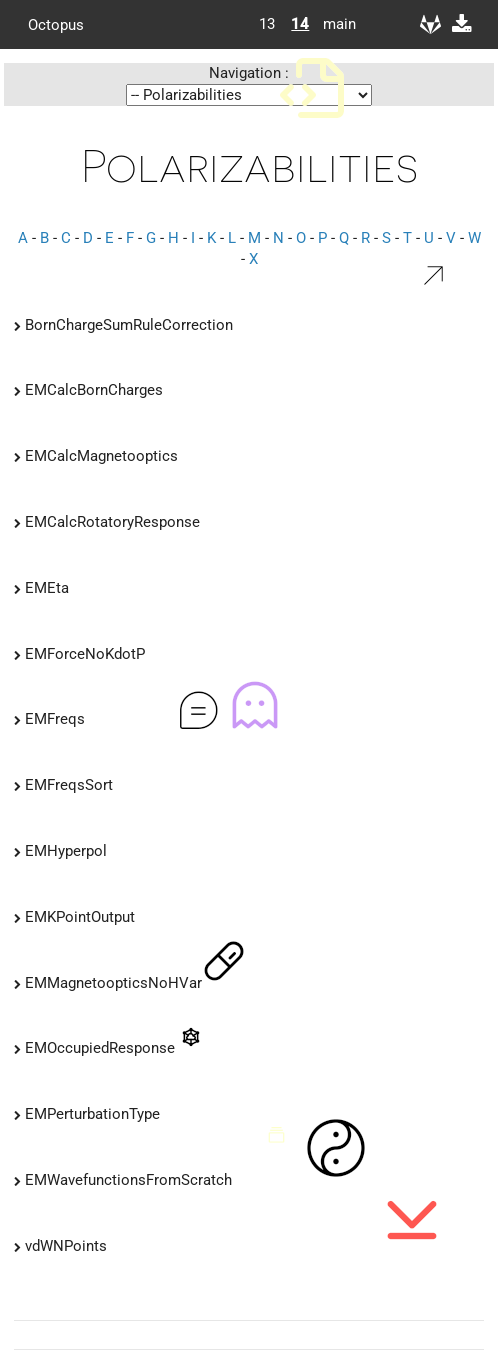 The height and width of the screenshot is (1364, 498). I want to click on open link in new tab or window, so click(433, 275).